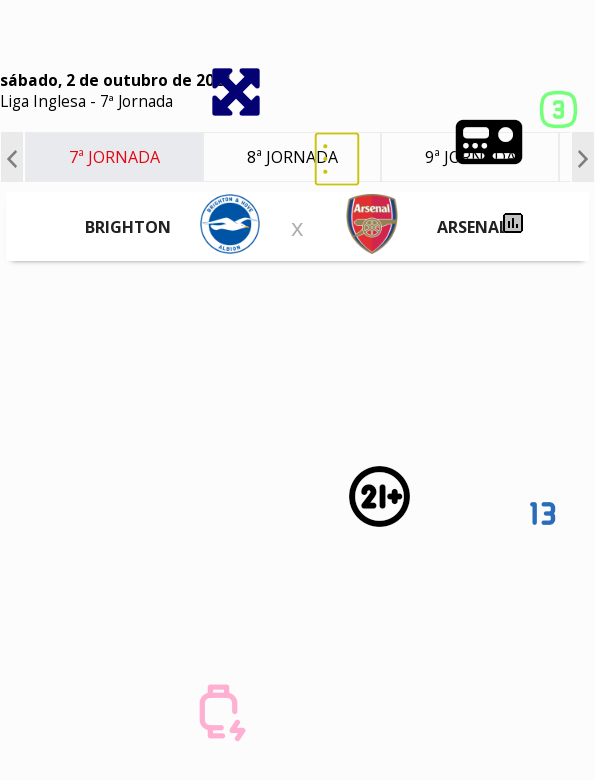 The height and width of the screenshot is (780, 595). What do you see at coordinates (541, 513) in the screenshot?
I see `indicates 13 unread notifications or items` at bounding box center [541, 513].